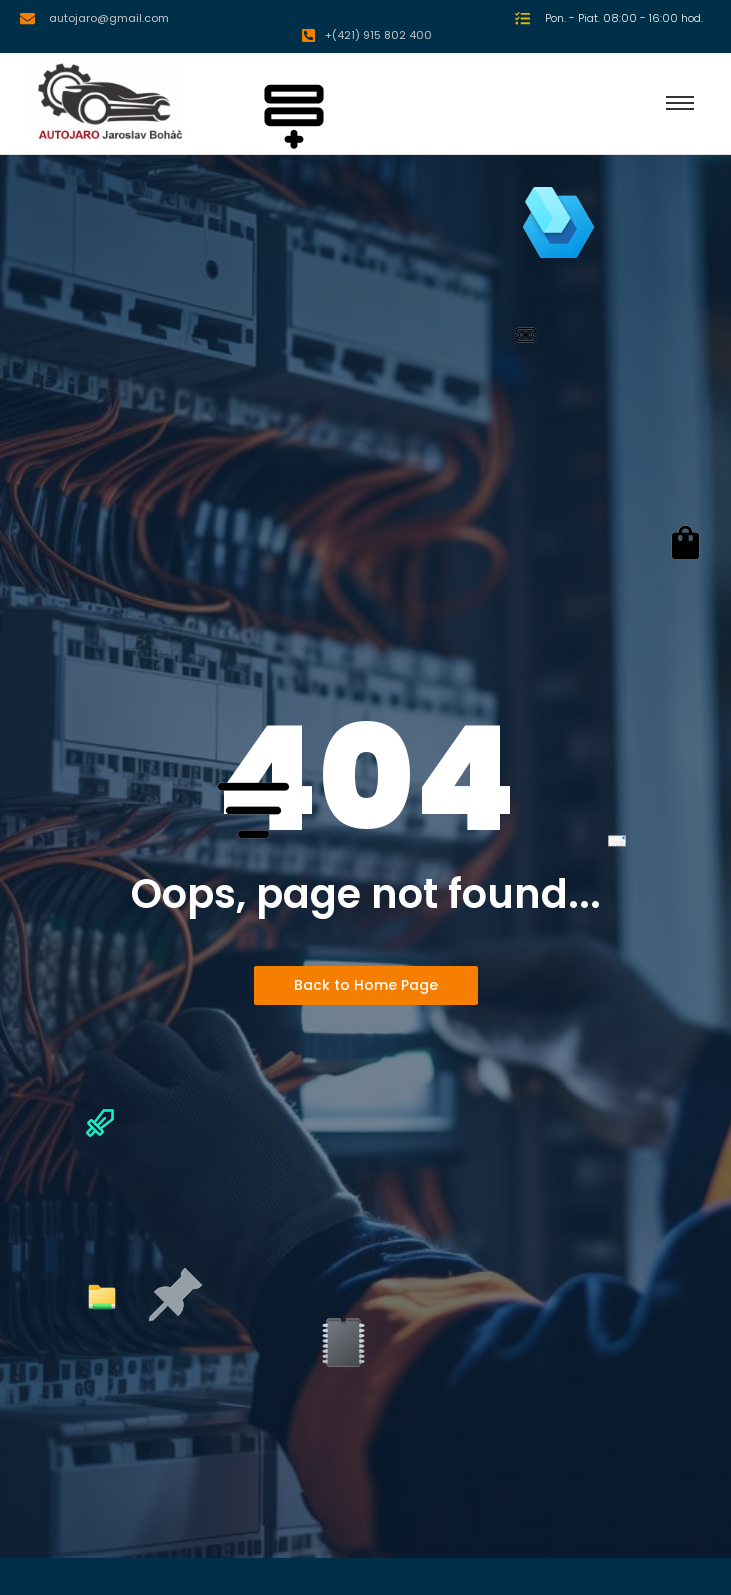 The width and height of the screenshot is (731, 1595). I want to click on add a new row to the bottom of a table, so click(294, 112).